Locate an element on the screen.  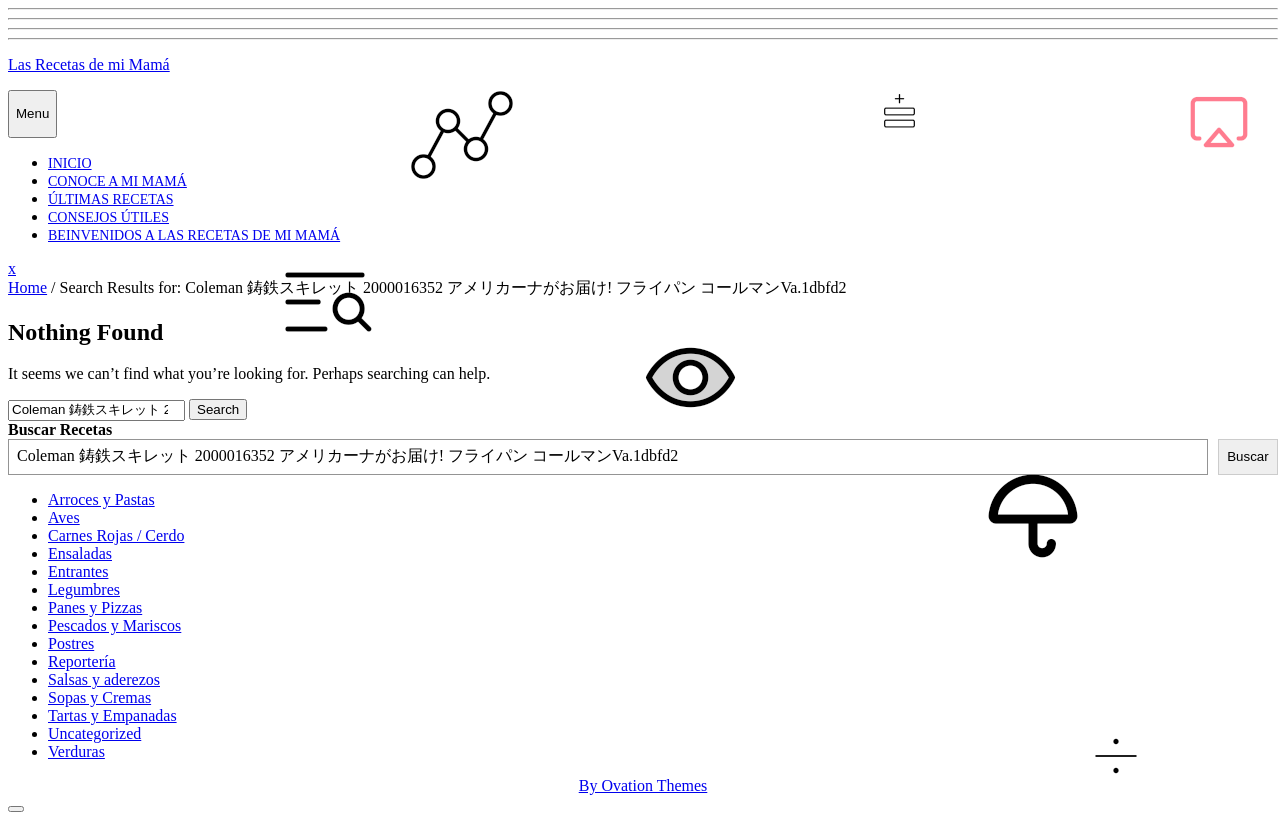
view or preview content is located at coordinates (690, 377).